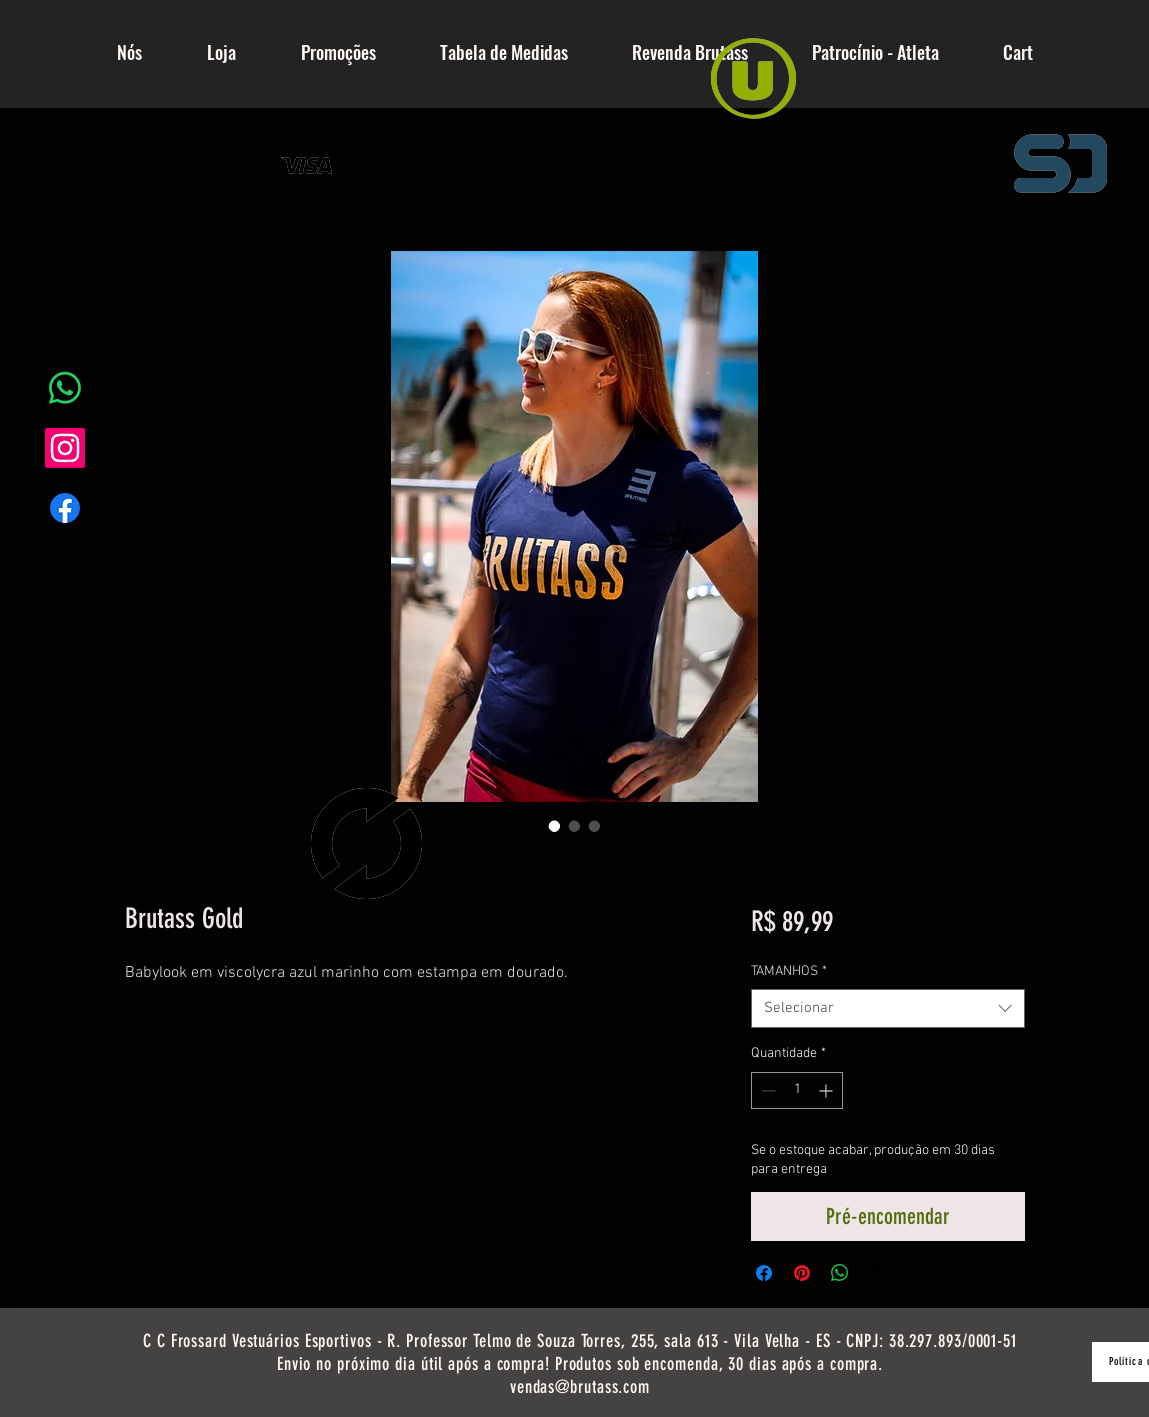 The image size is (1149, 1417). I want to click on open speakerdeck profile or presentations, so click(1060, 163).